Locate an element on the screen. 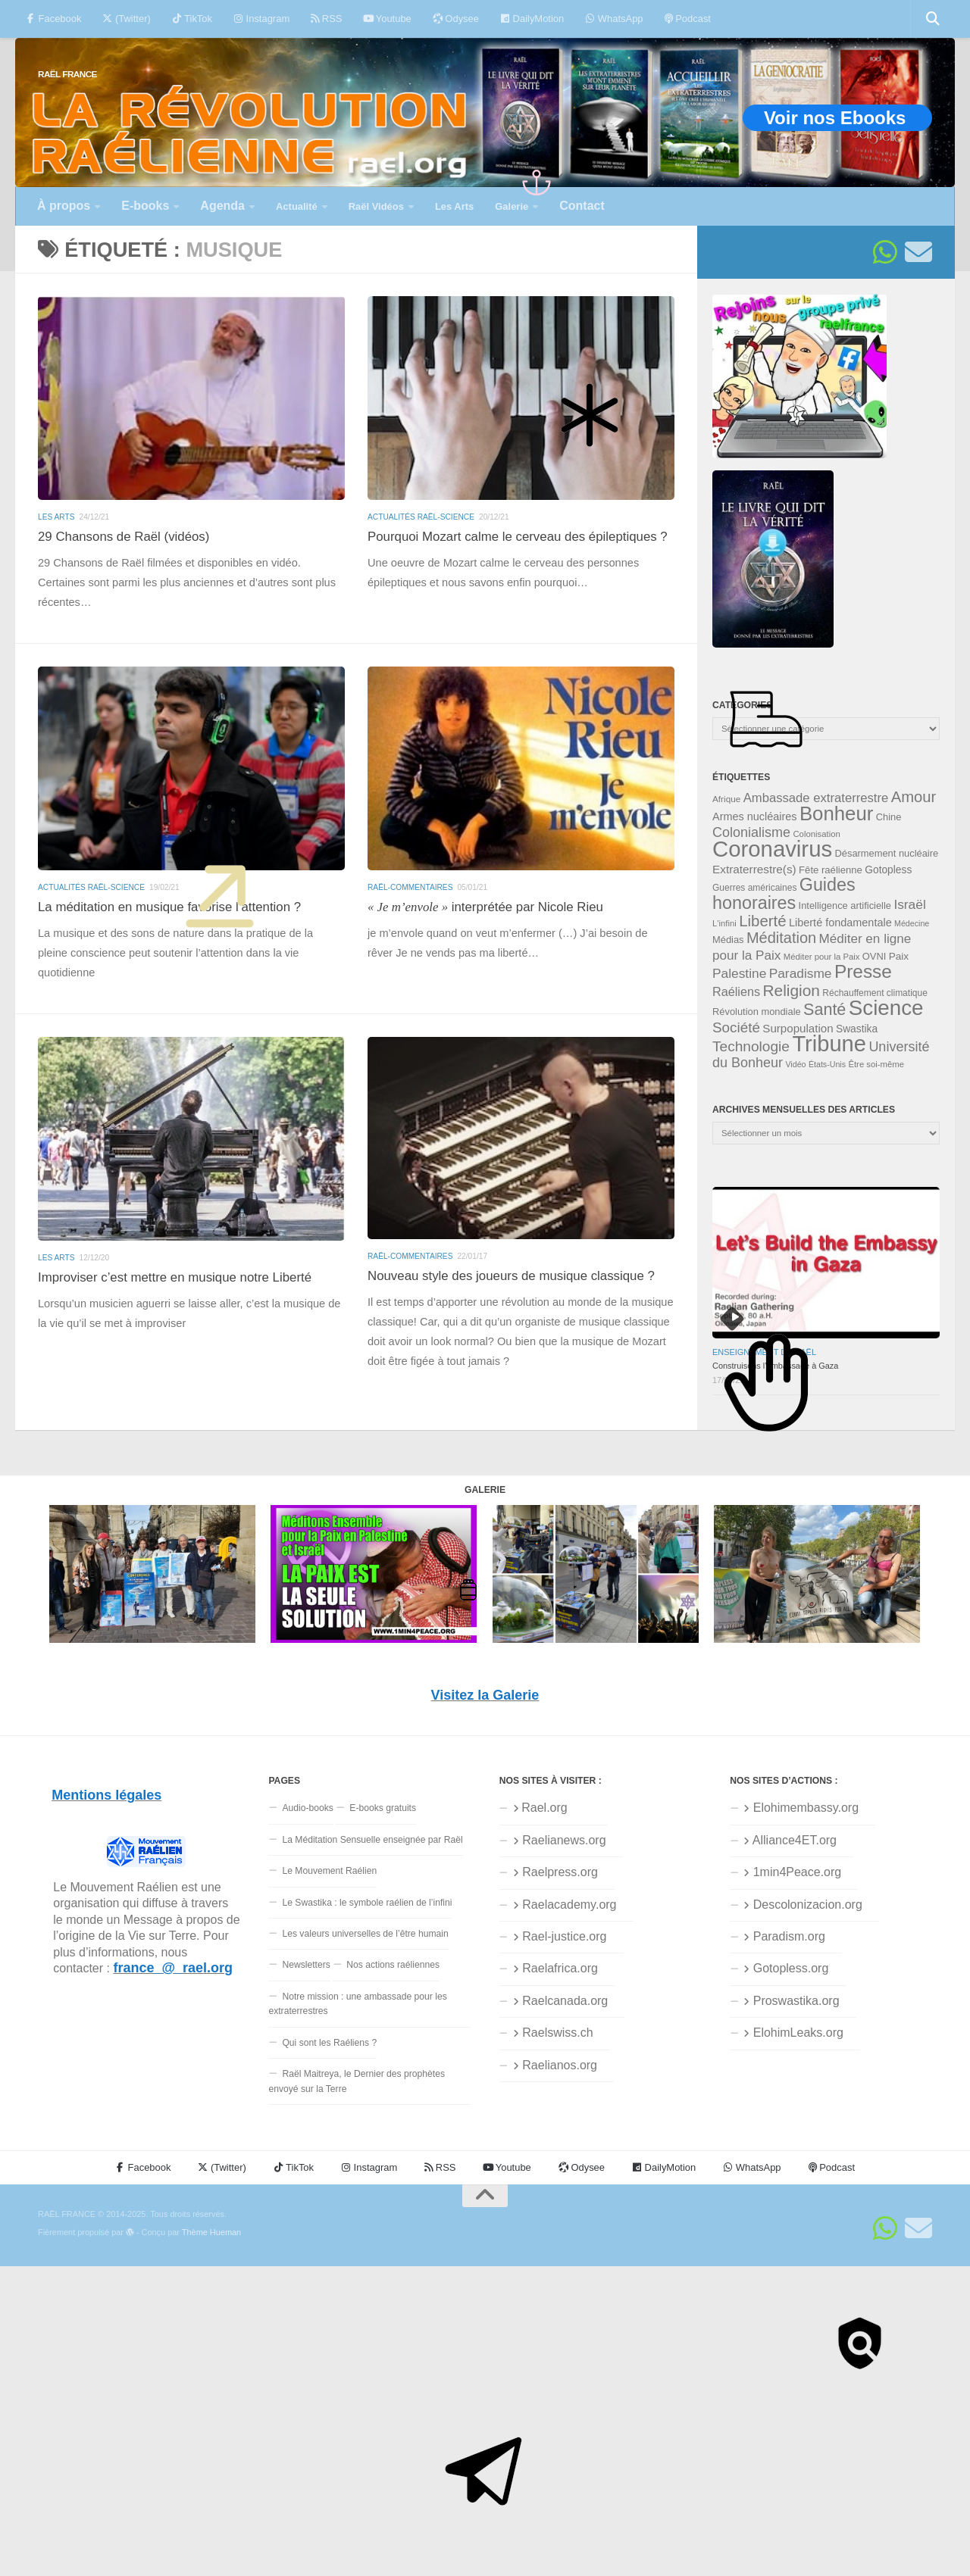 The image size is (970, 2576). anchor link or element to a fixed position is located at coordinates (537, 183).